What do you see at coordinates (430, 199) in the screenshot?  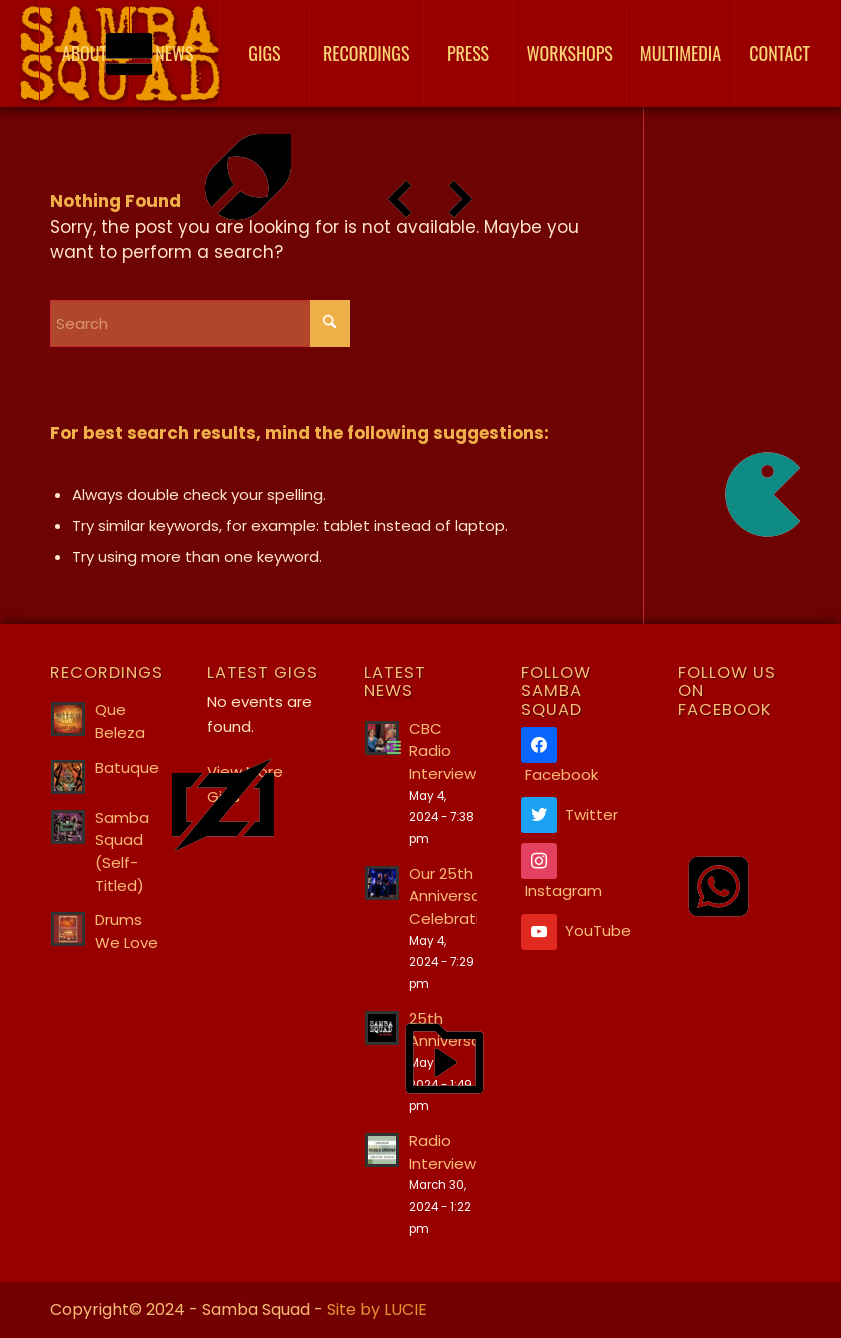 I see `toggle code view mode in editor` at bounding box center [430, 199].